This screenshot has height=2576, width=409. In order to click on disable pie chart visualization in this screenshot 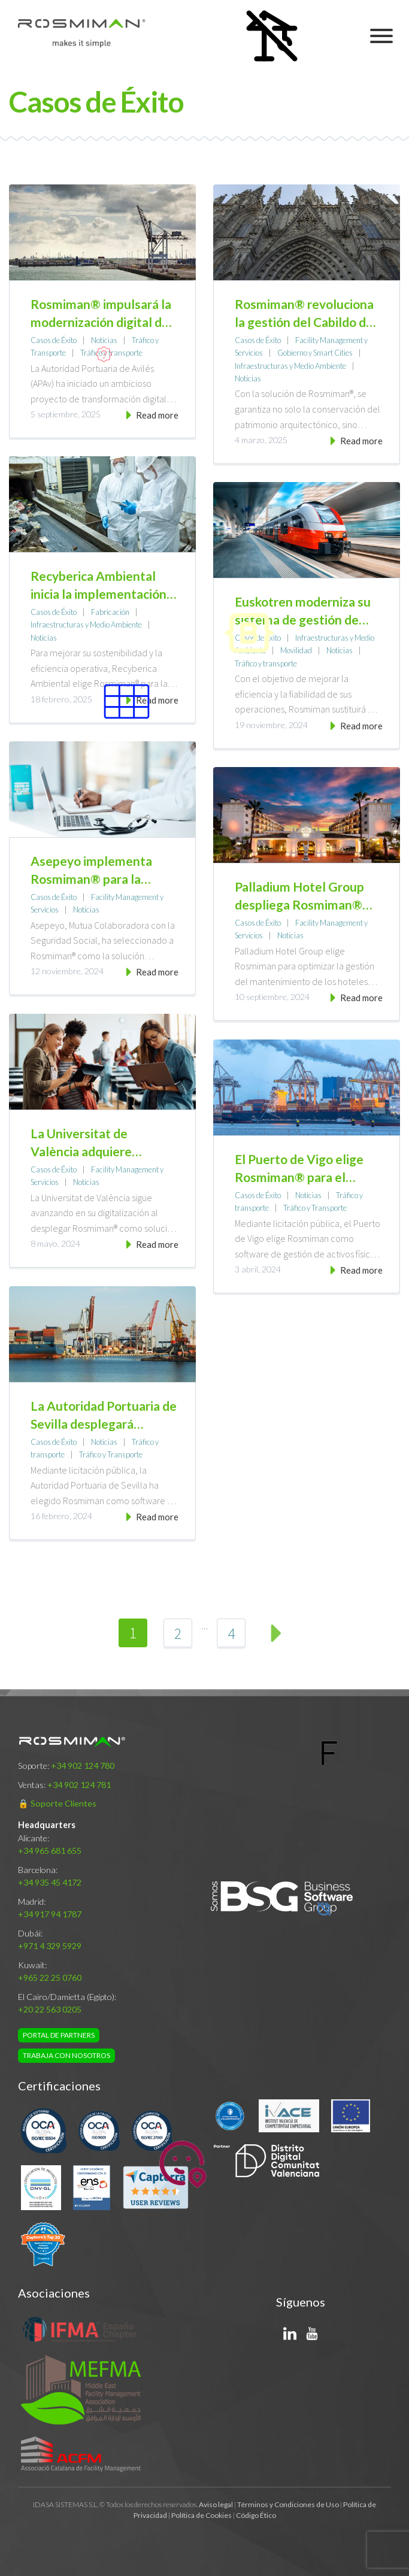, I will do `click(324, 1909)`.